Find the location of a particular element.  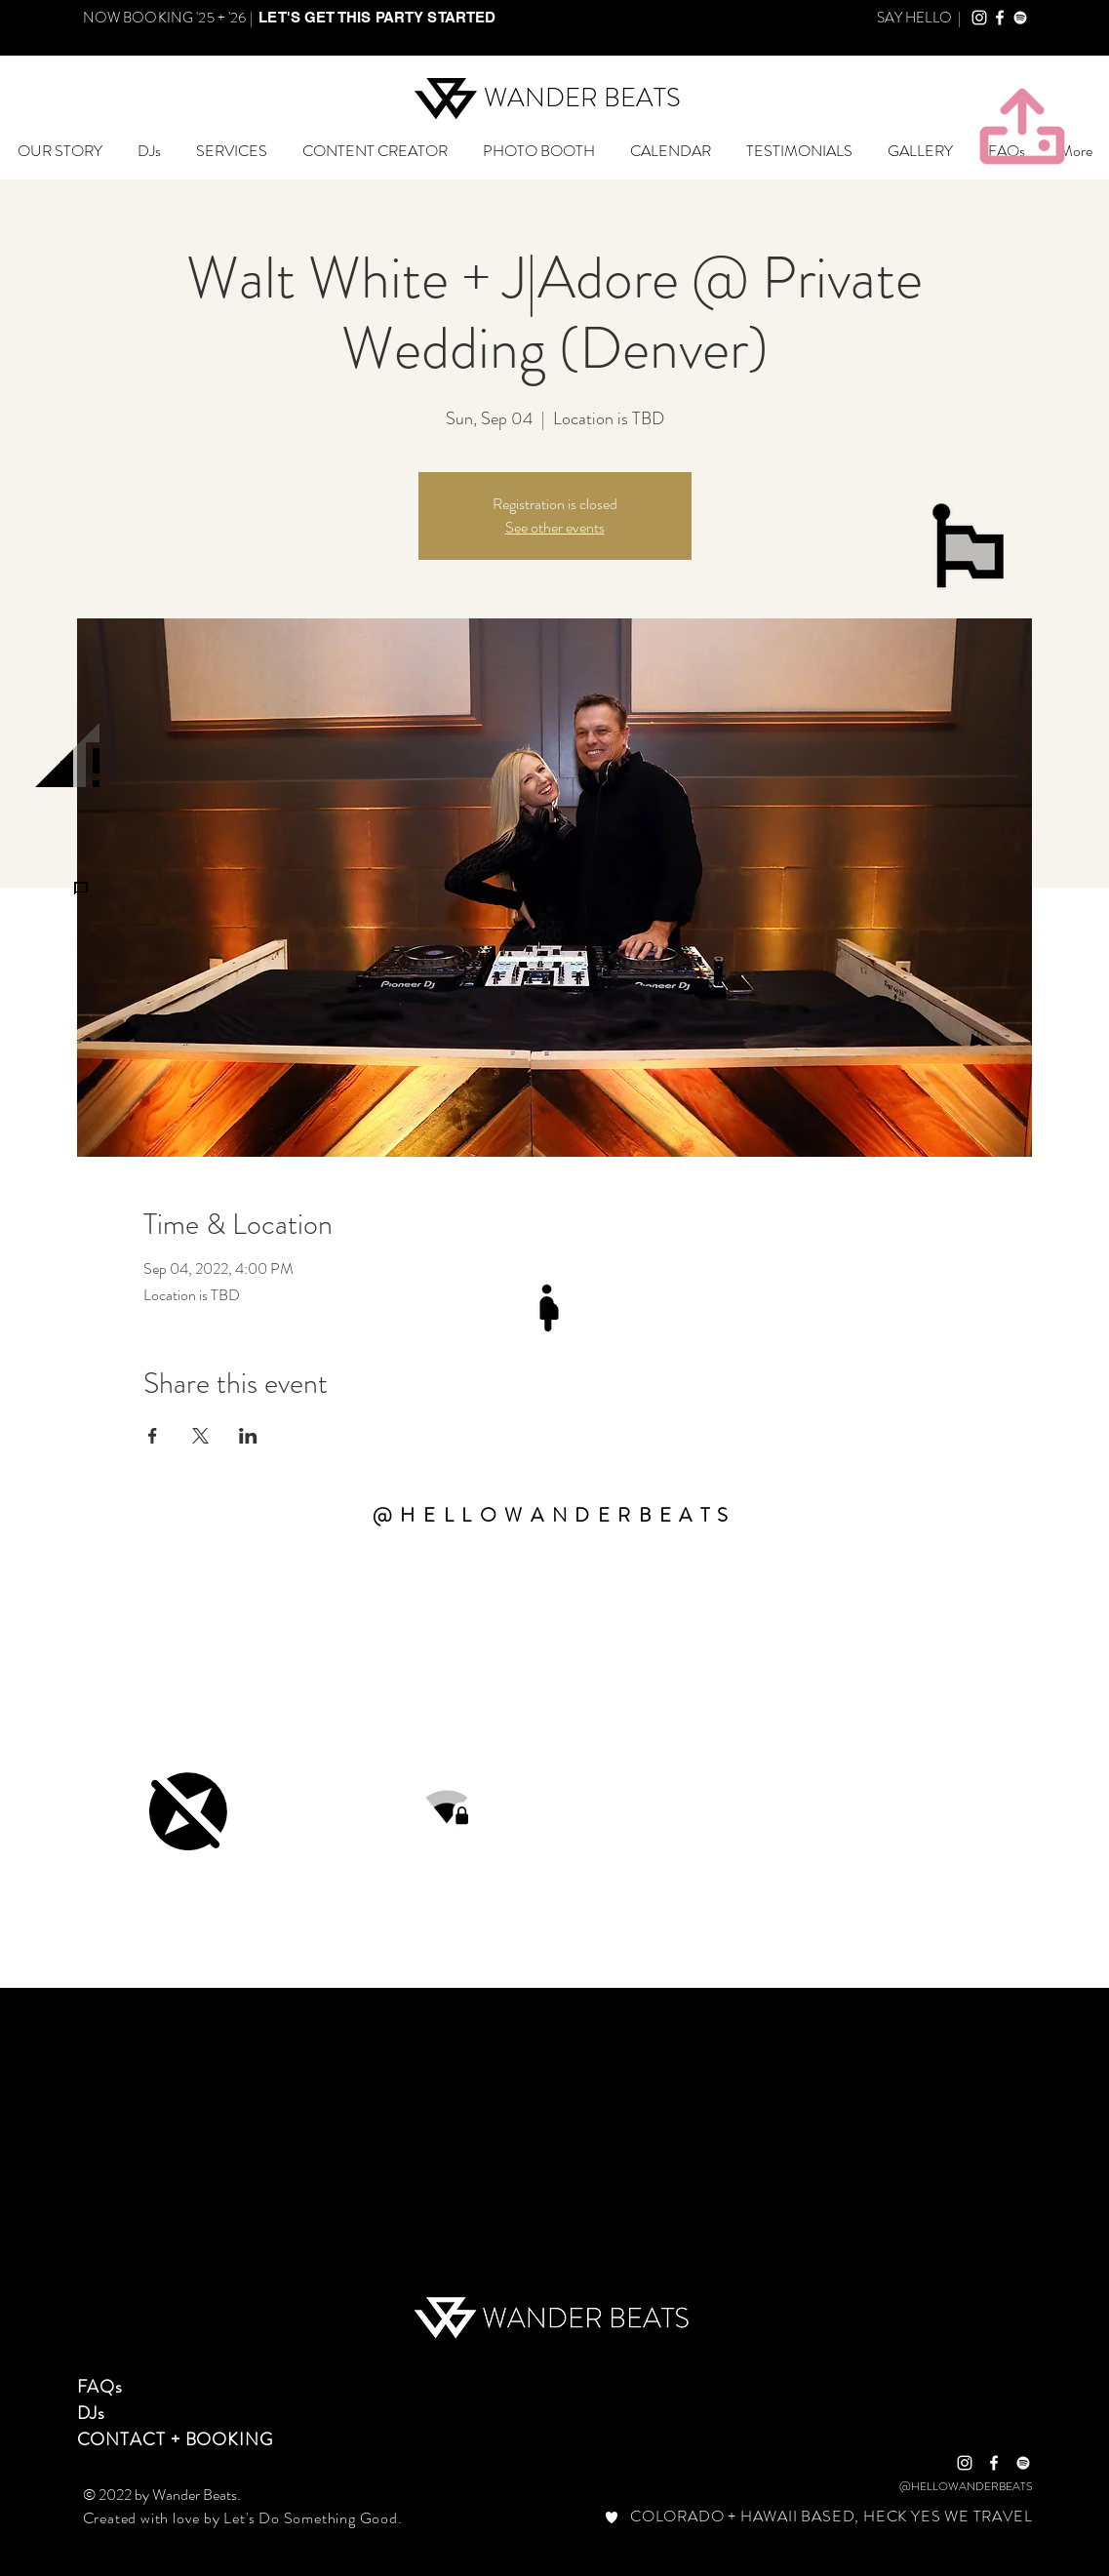

open chat or messaging is located at coordinates (81, 889).